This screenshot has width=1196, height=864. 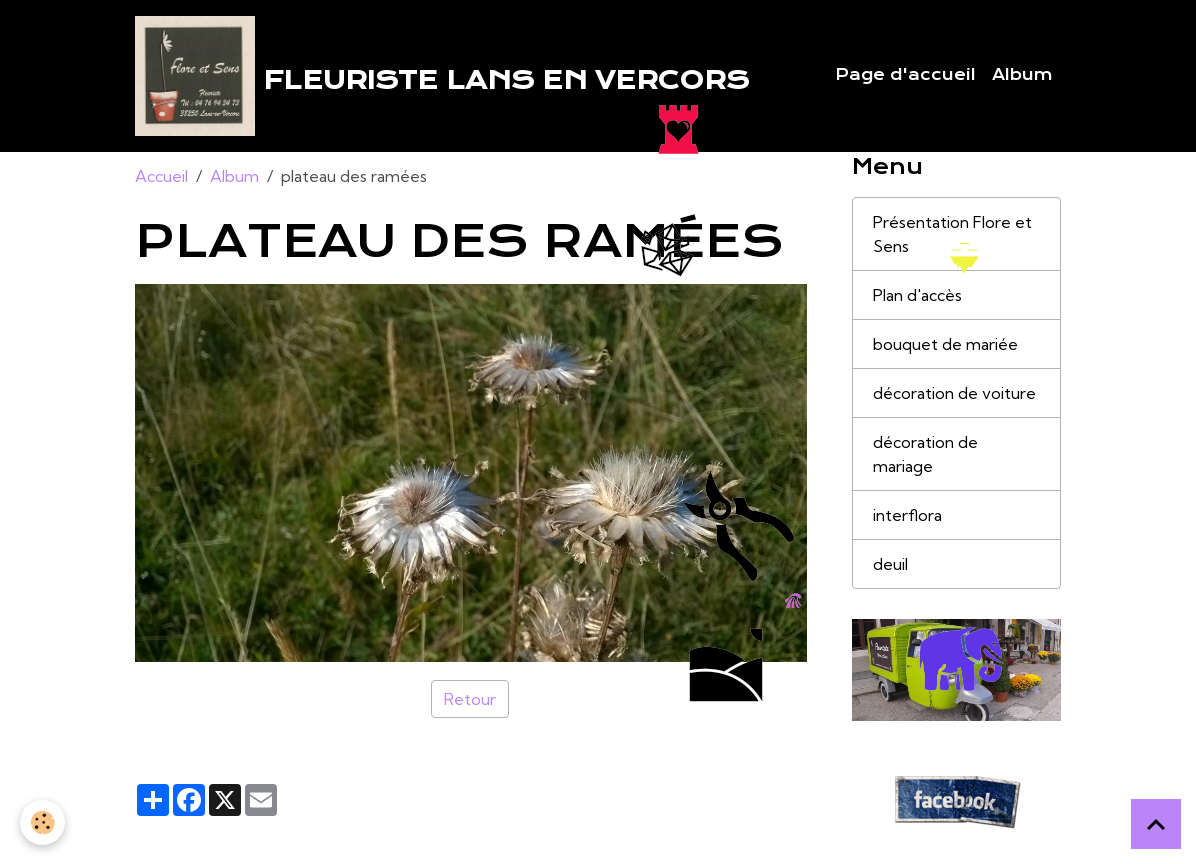 What do you see at coordinates (793, 599) in the screenshot?
I see `indicates ocean or water-related content` at bounding box center [793, 599].